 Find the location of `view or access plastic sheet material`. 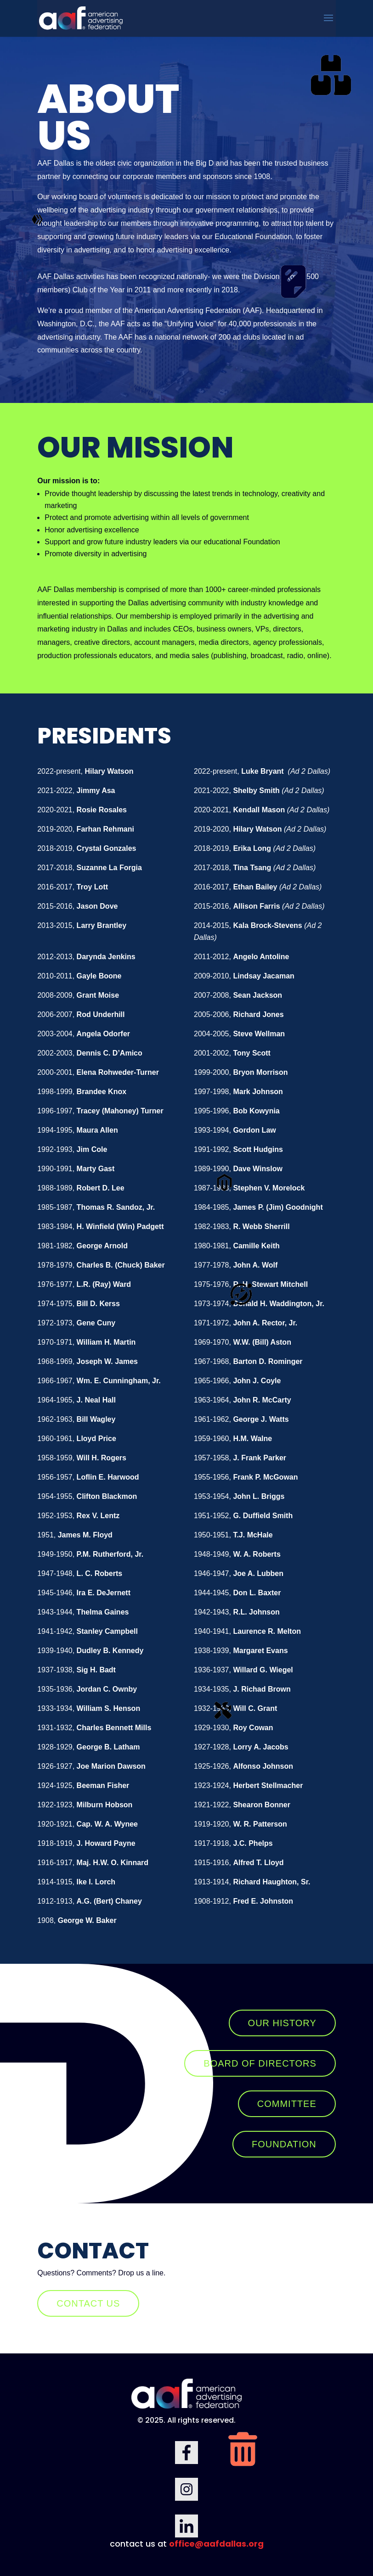

view or access plastic sheet material is located at coordinates (293, 281).